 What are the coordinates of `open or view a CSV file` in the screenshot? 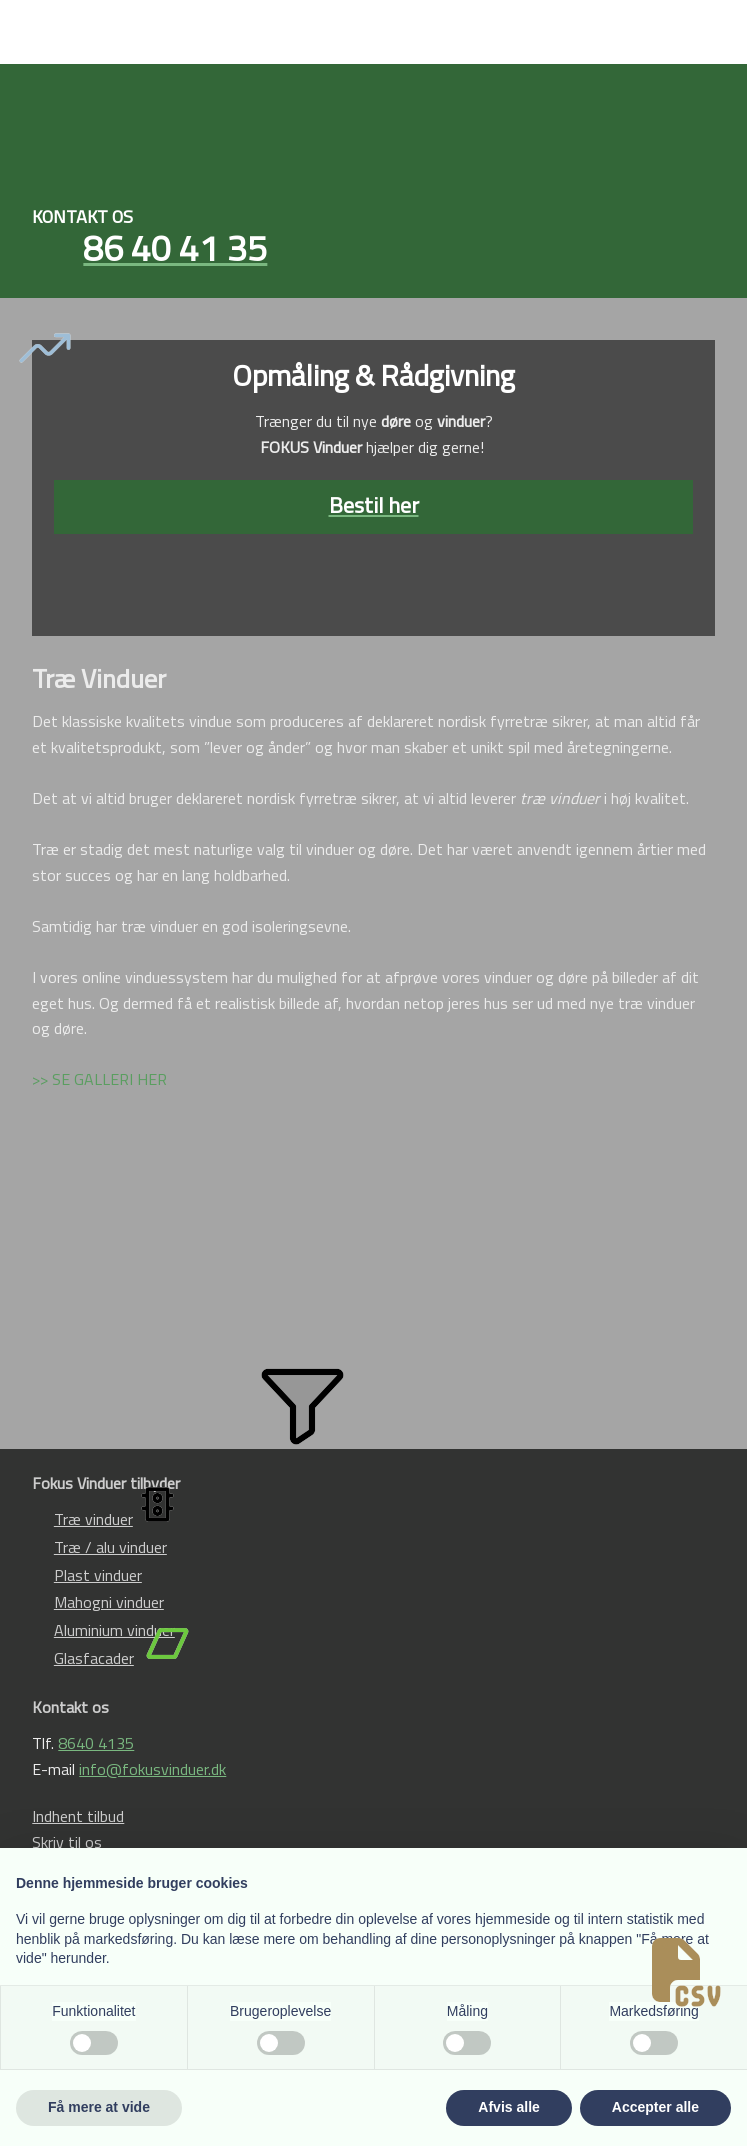 It's located at (684, 1970).